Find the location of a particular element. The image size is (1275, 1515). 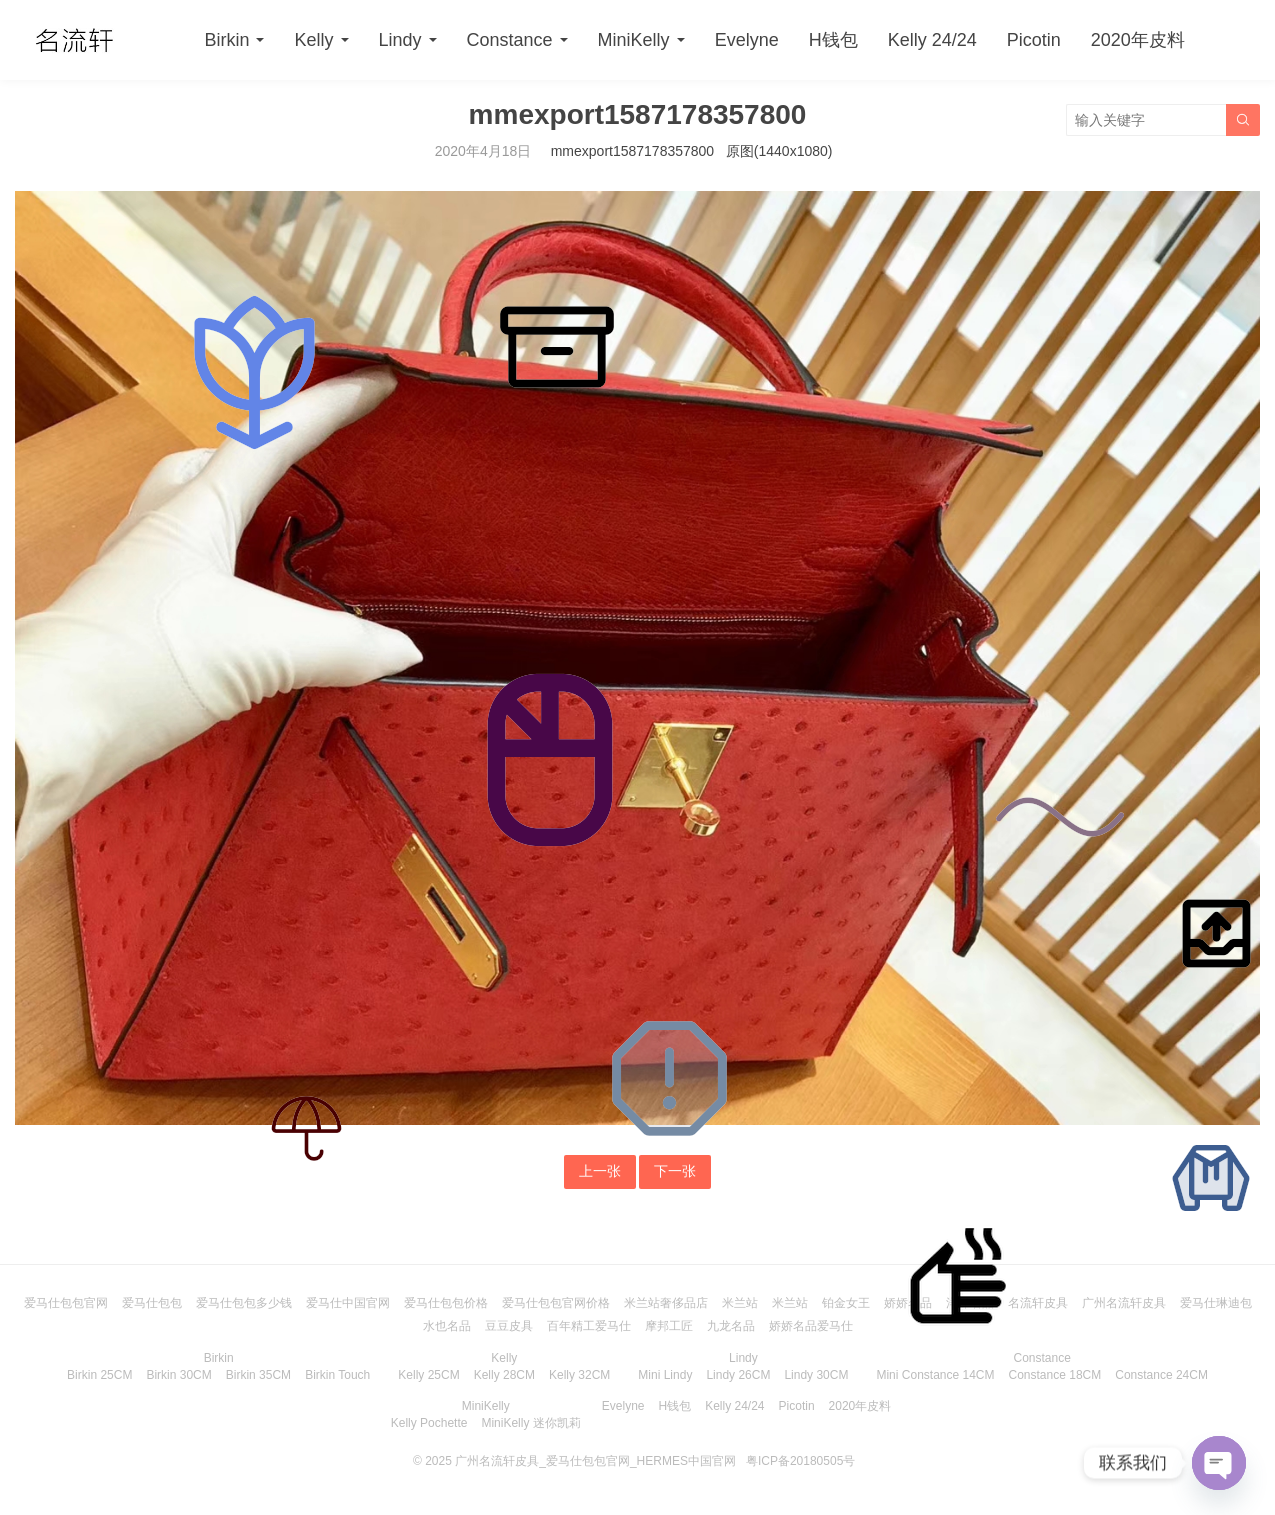

upload file to inbox or tray is located at coordinates (1216, 933).